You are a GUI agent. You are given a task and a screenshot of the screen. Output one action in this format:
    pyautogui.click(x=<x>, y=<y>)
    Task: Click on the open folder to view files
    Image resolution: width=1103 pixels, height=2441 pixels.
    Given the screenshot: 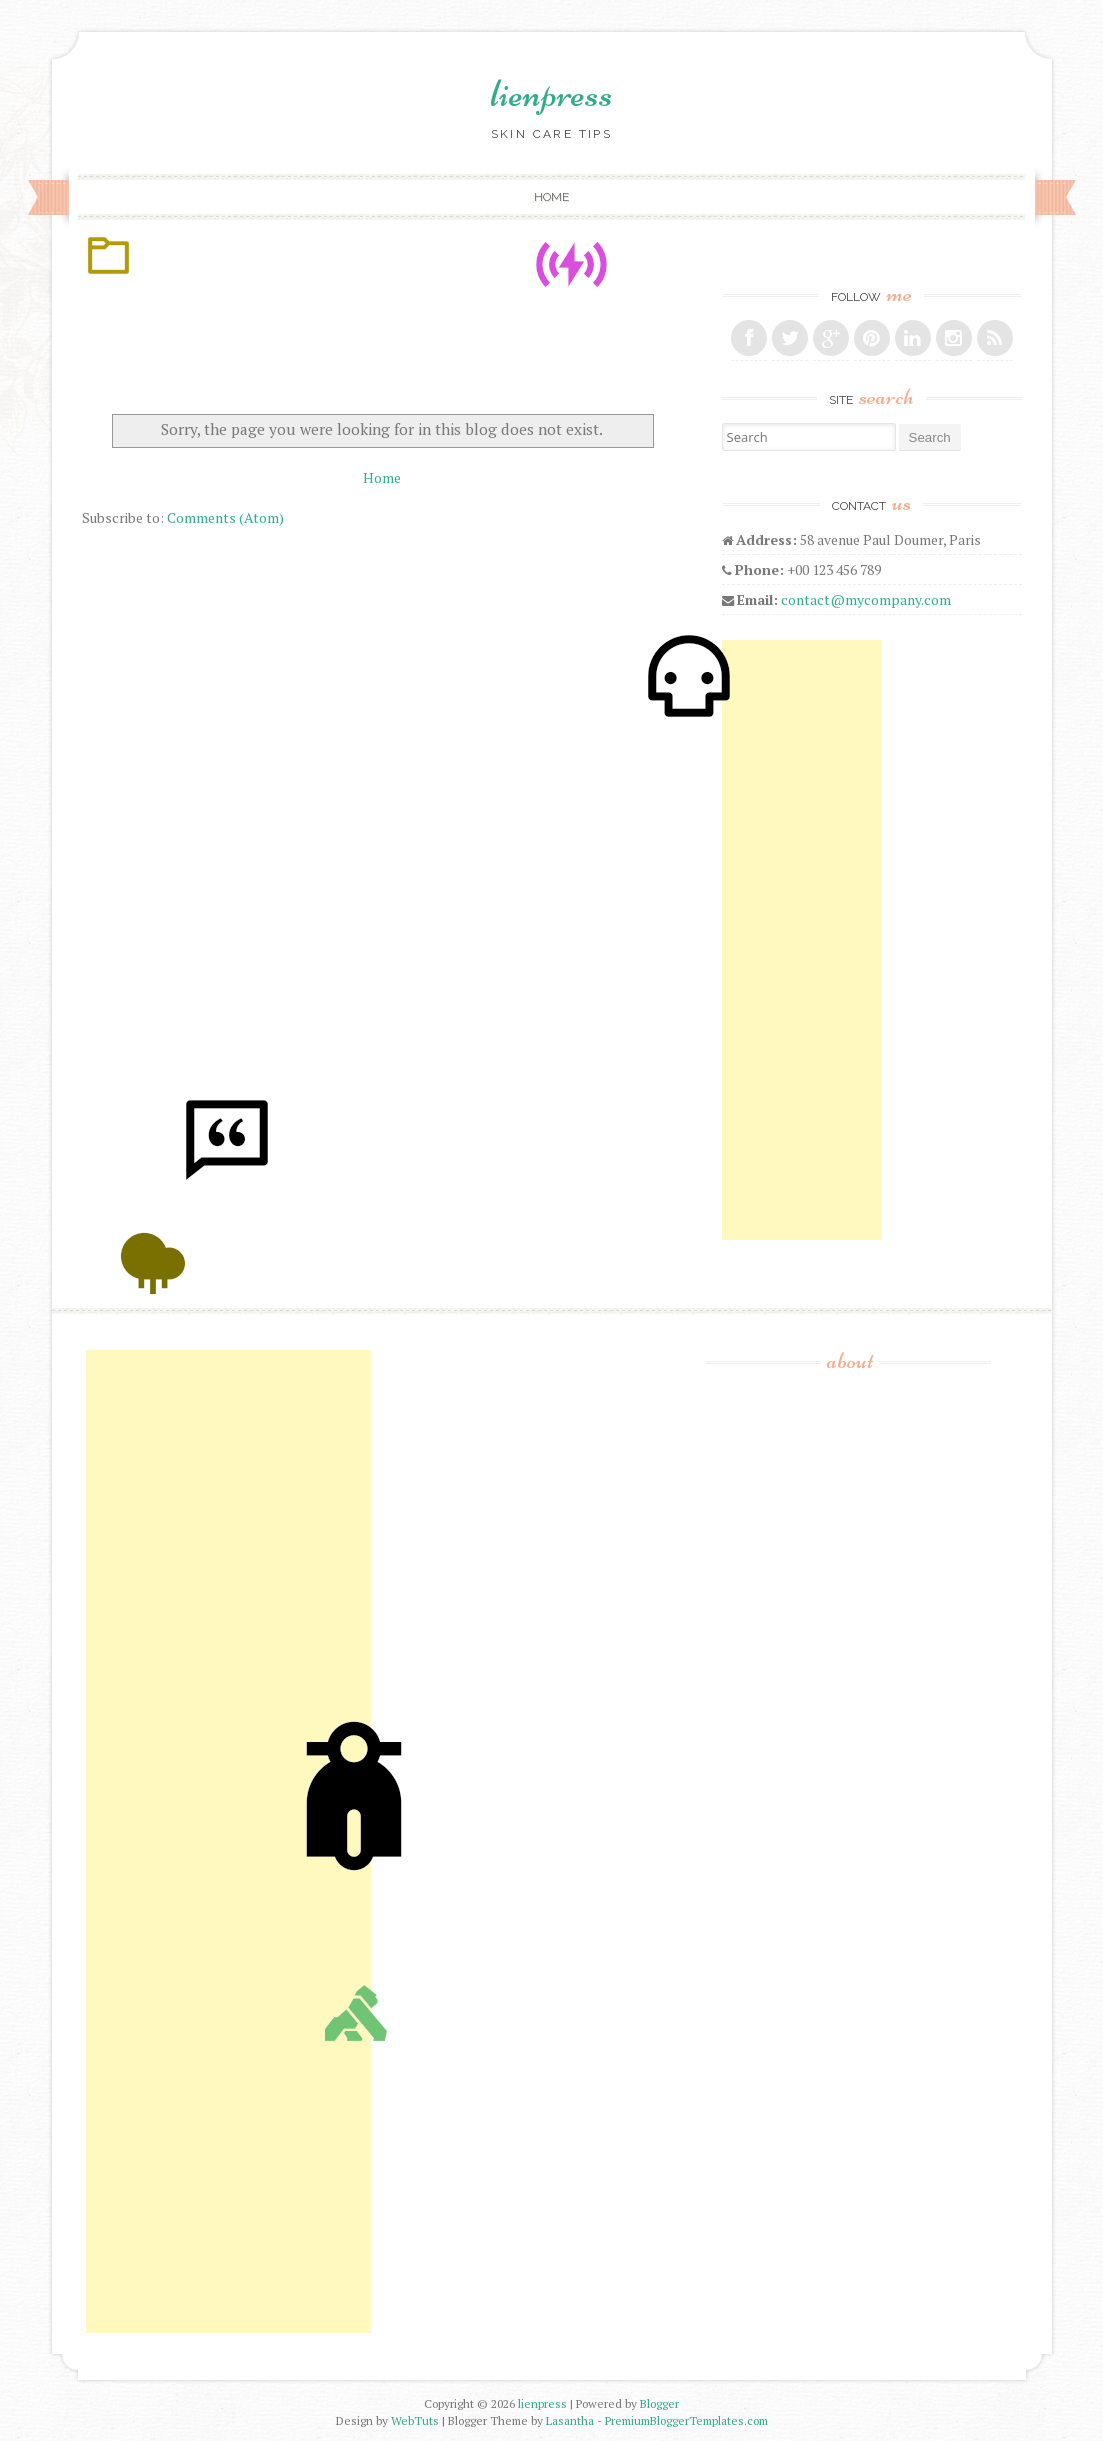 What is the action you would take?
    pyautogui.click(x=108, y=255)
    